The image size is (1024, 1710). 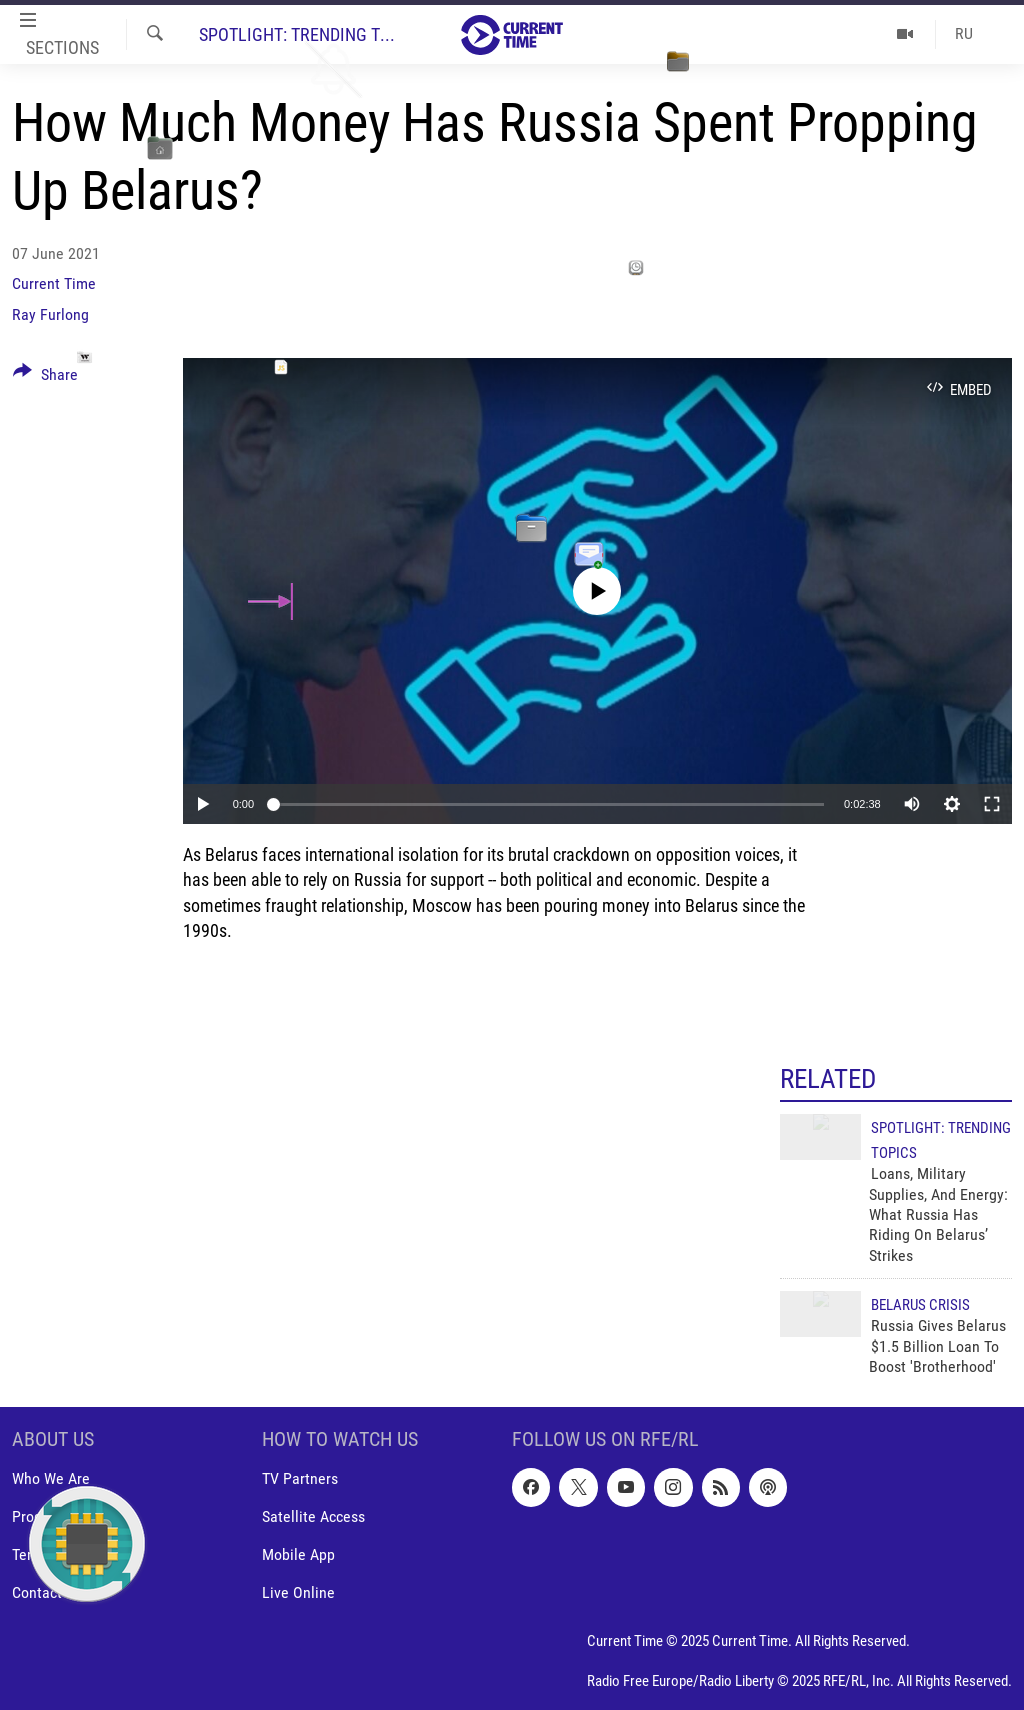 I want to click on indicates an open or currently accessed folder, so click(x=678, y=61).